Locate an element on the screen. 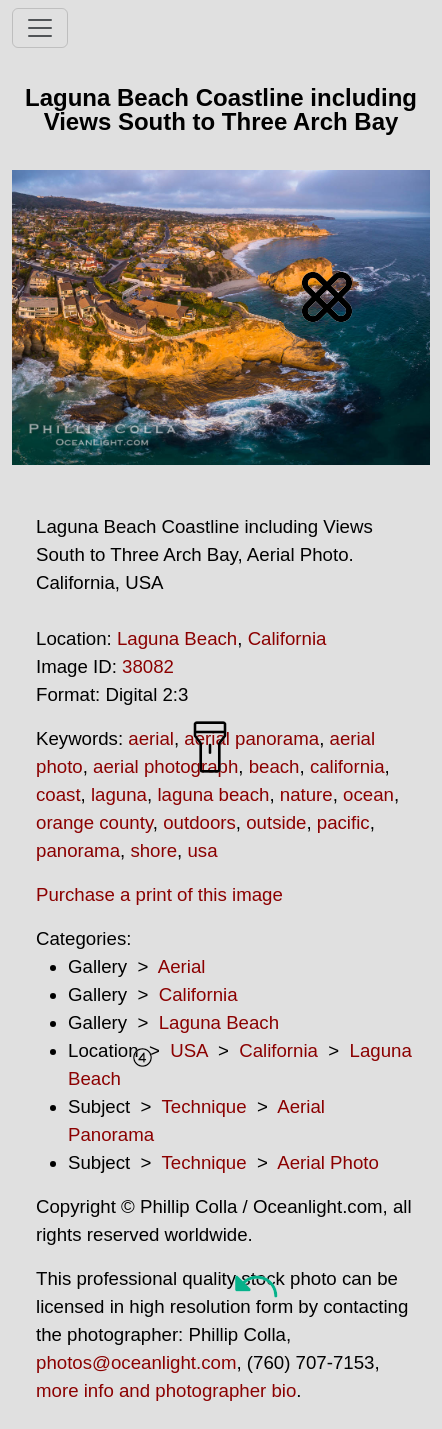 The height and width of the screenshot is (1429, 442). indicates step four in a multi-step process is located at coordinates (142, 1057).